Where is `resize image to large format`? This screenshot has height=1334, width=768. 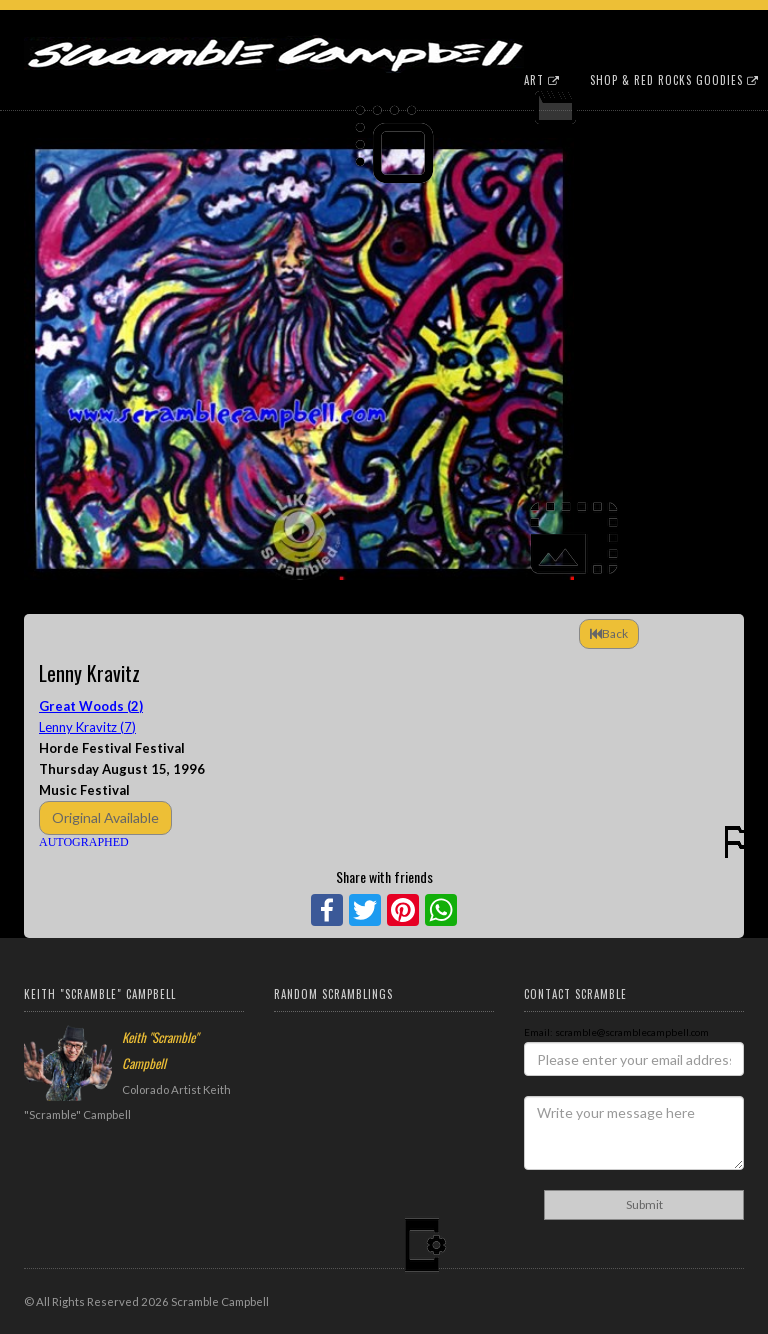
resize image to large format is located at coordinates (574, 538).